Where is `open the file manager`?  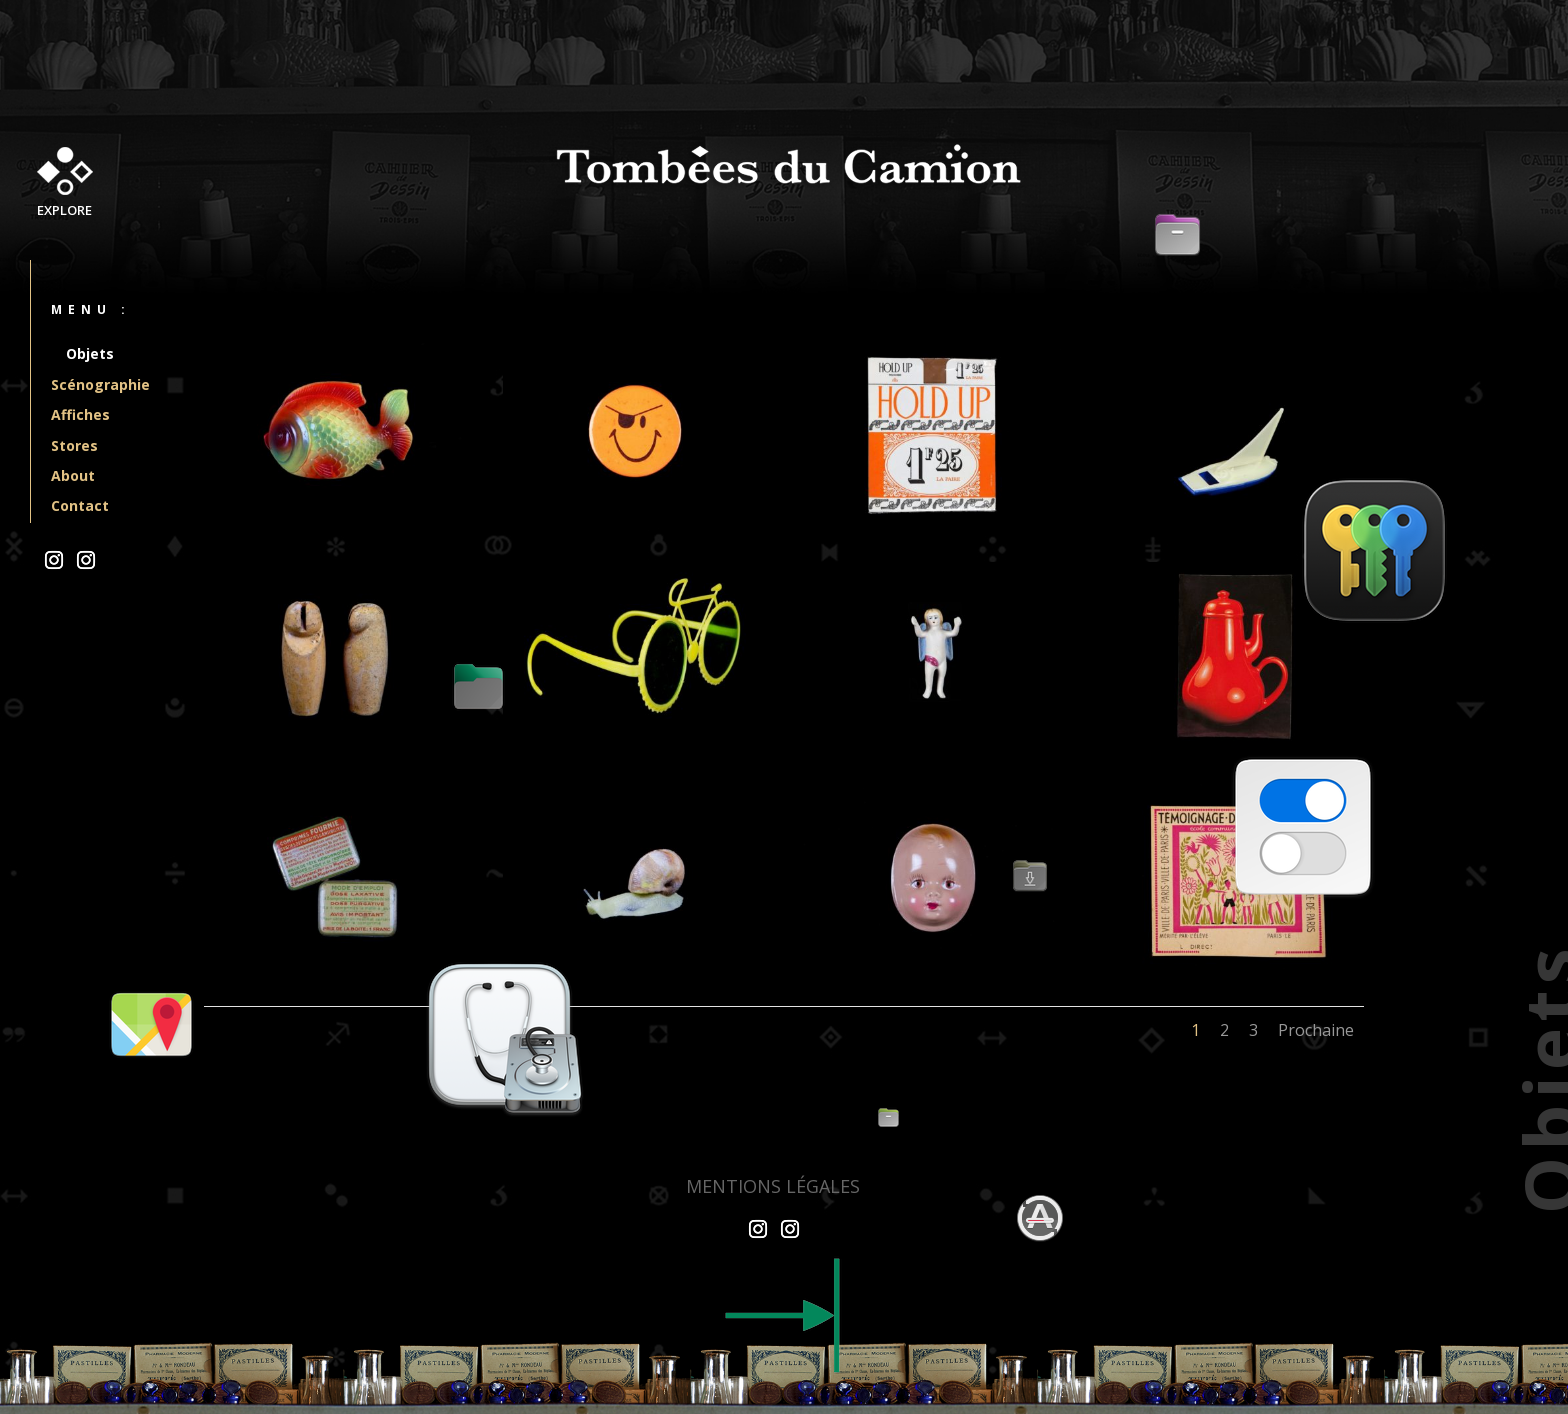
open the file manager is located at coordinates (1177, 234).